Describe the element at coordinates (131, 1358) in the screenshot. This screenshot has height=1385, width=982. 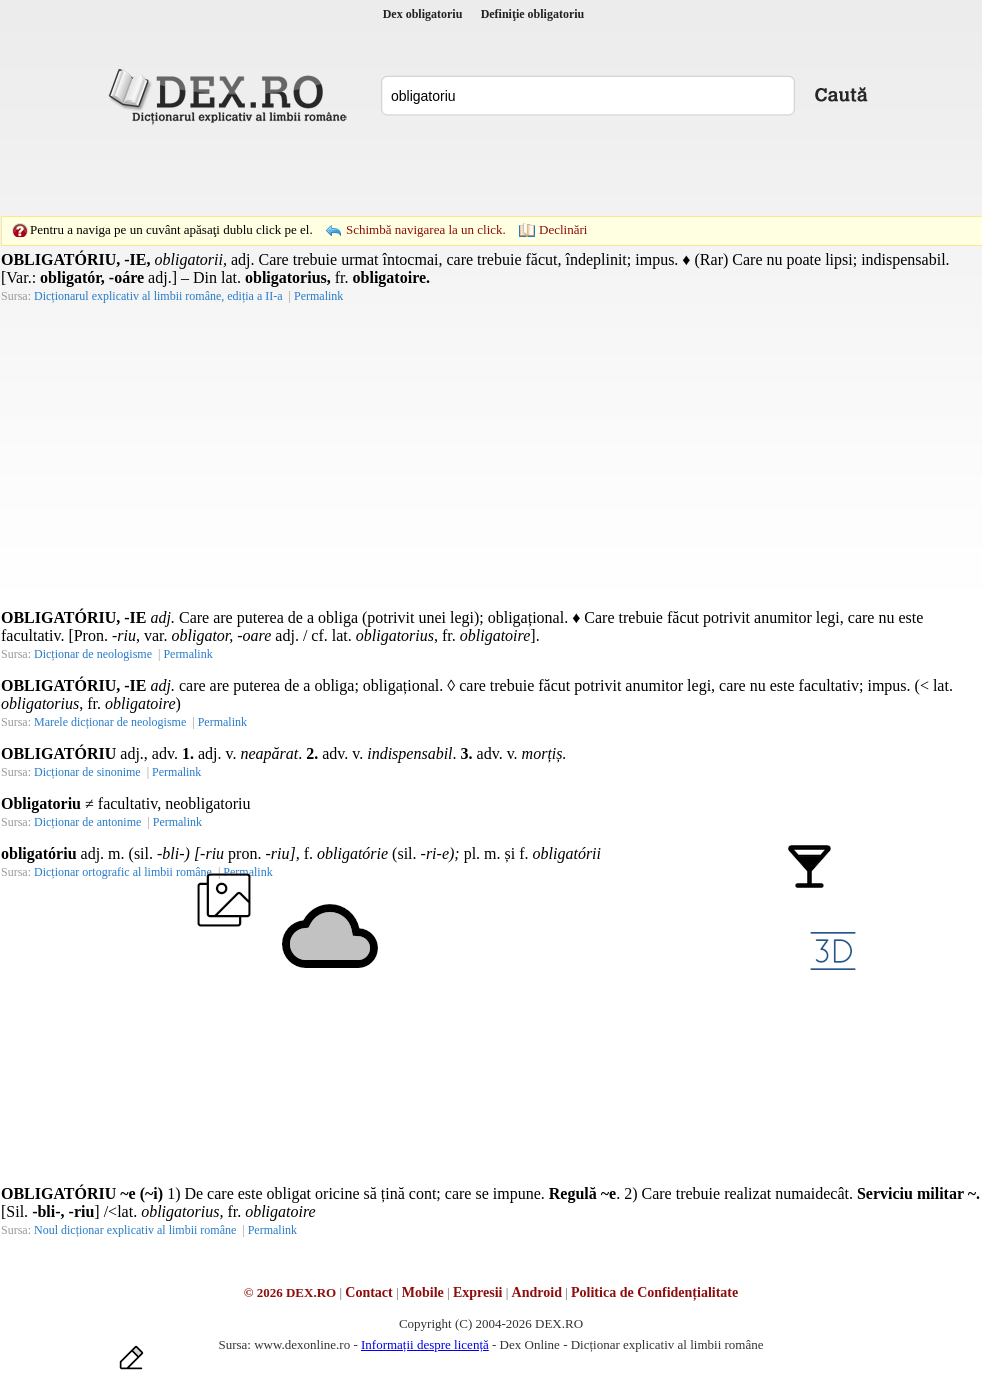
I see `edit text or content` at that location.